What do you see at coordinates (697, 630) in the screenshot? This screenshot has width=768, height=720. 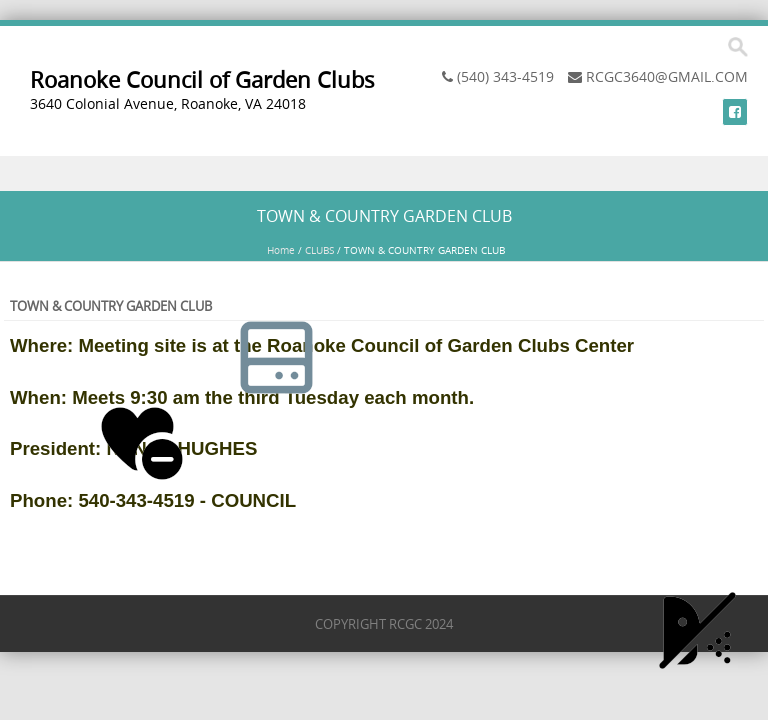 I see `indicates coughing is prohibited in this area` at bounding box center [697, 630].